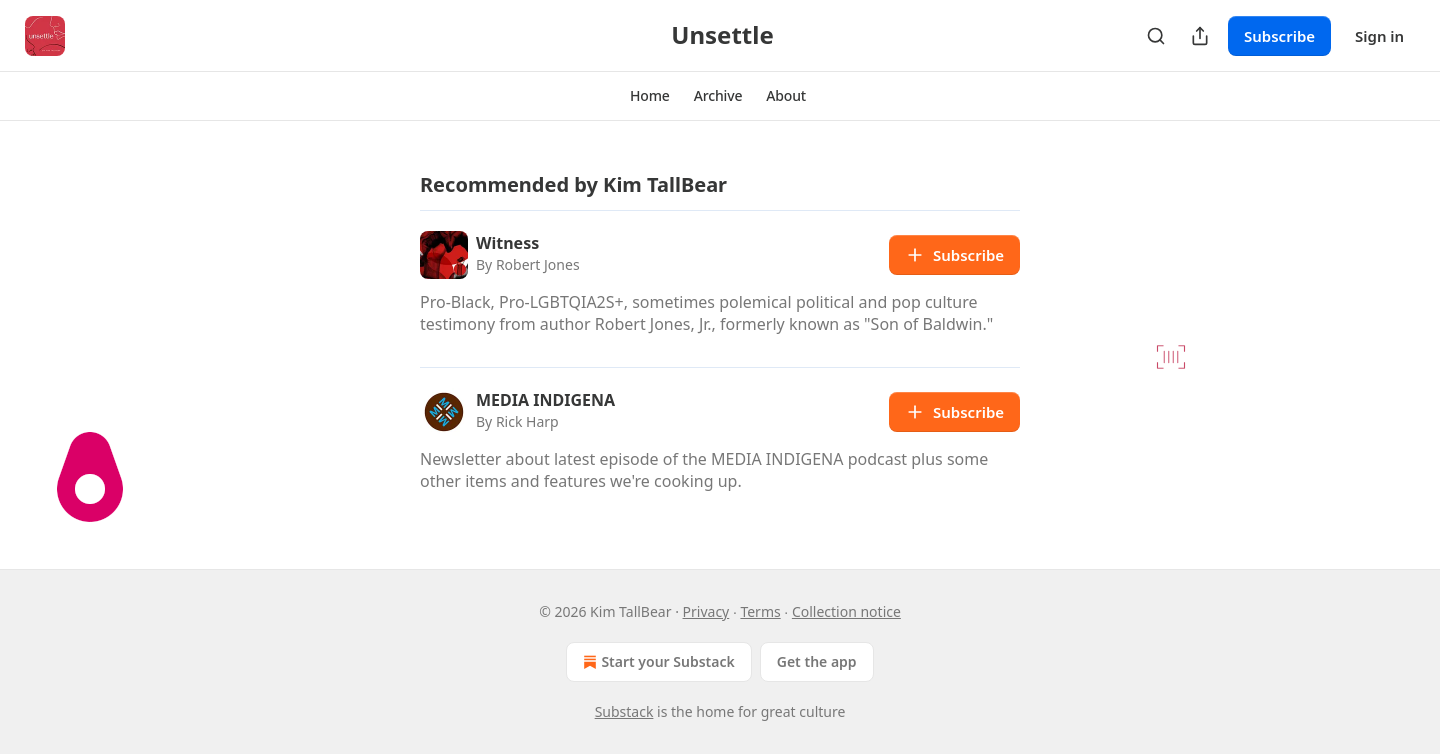 The width and height of the screenshot is (1440, 754). I want to click on indicates vegetarian or vegan food options, so click(90, 477).